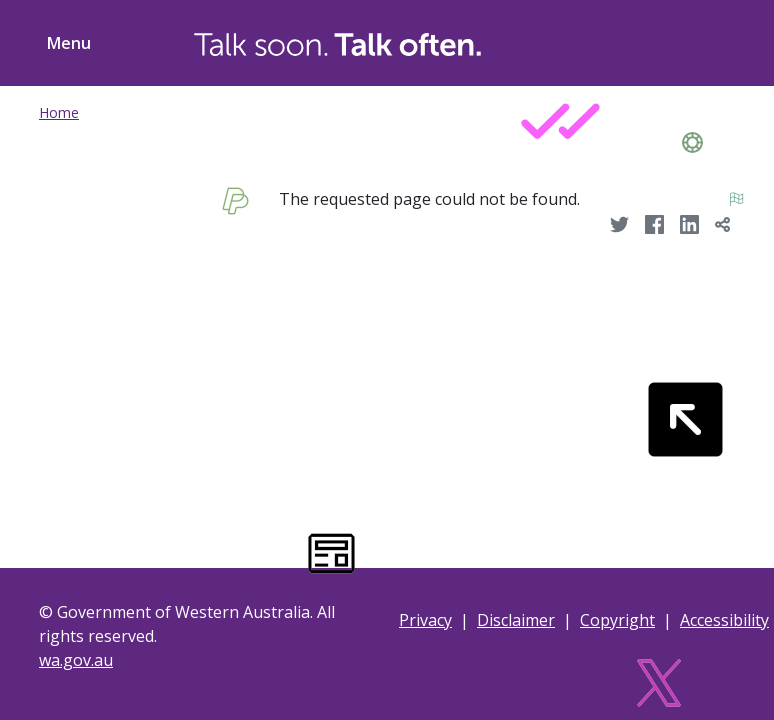  What do you see at coordinates (235, 201) in the screenshot?
I see `pay with paypal` at bounding box center [235, 201].